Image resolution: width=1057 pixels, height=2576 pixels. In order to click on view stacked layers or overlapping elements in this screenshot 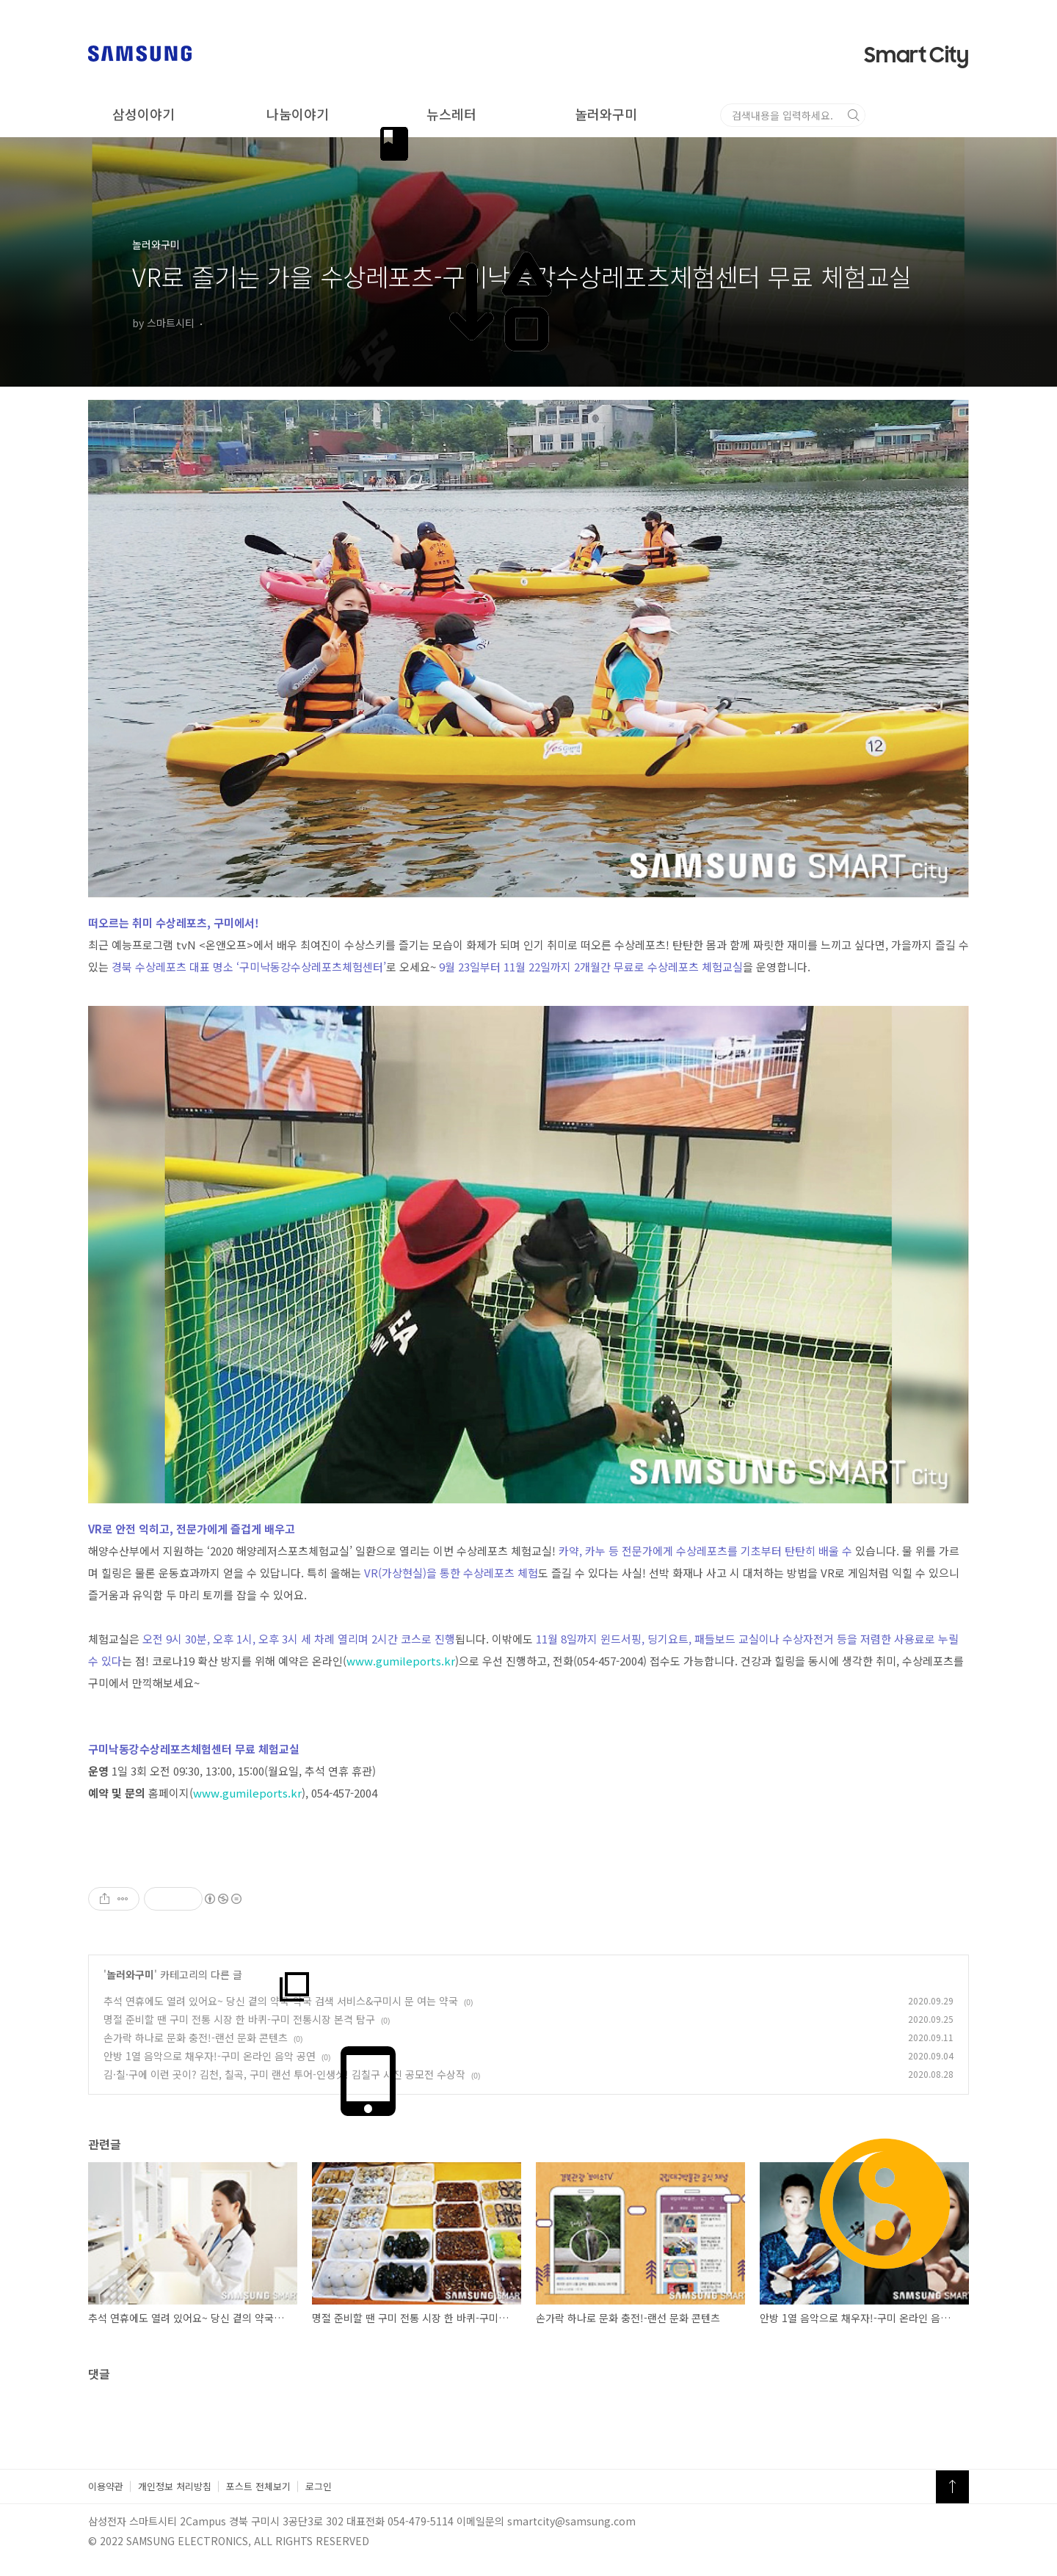, I will do `click(294, 1987)`.